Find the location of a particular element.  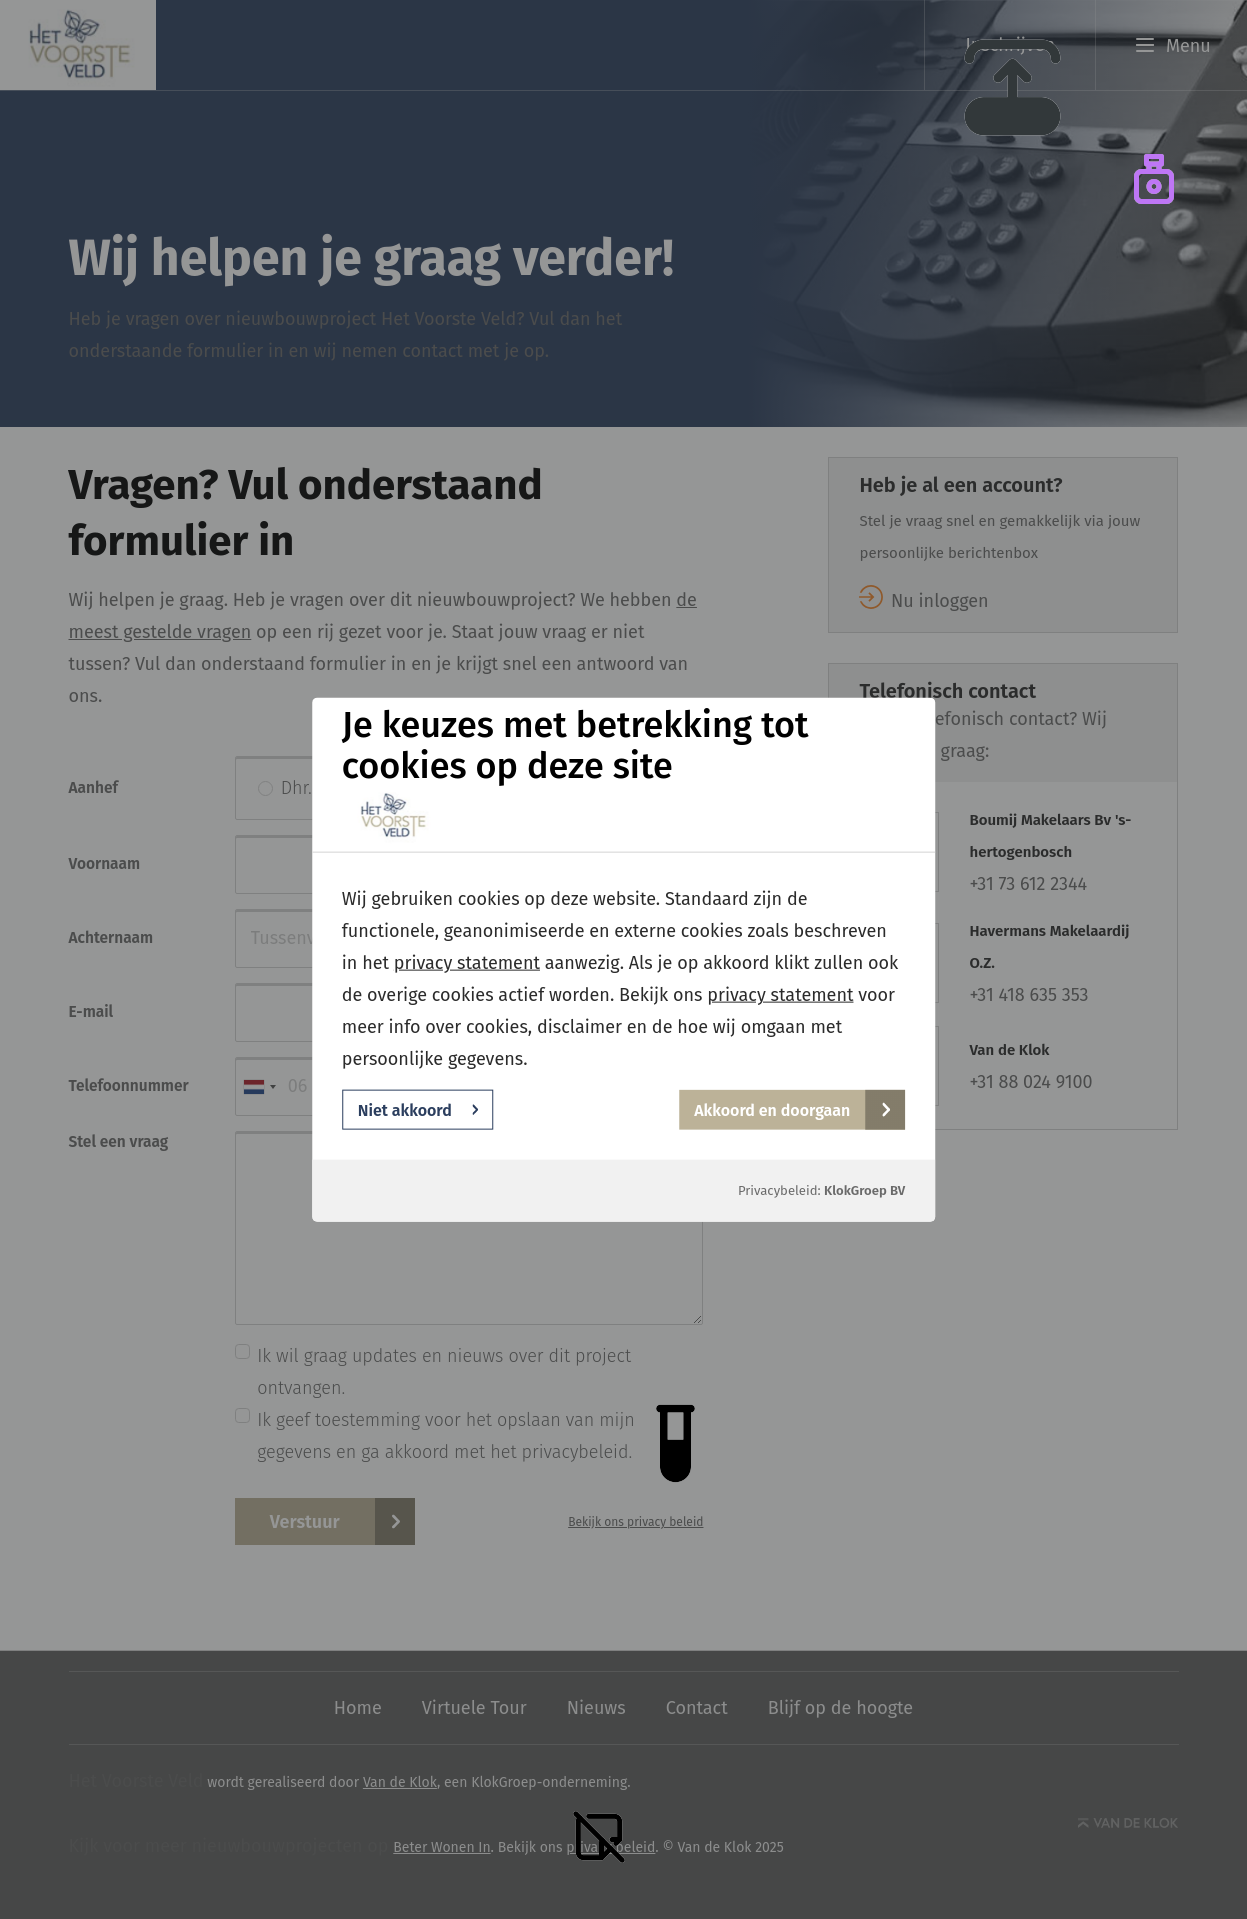

view test results or lab data is located at coordinates (675, 1443).